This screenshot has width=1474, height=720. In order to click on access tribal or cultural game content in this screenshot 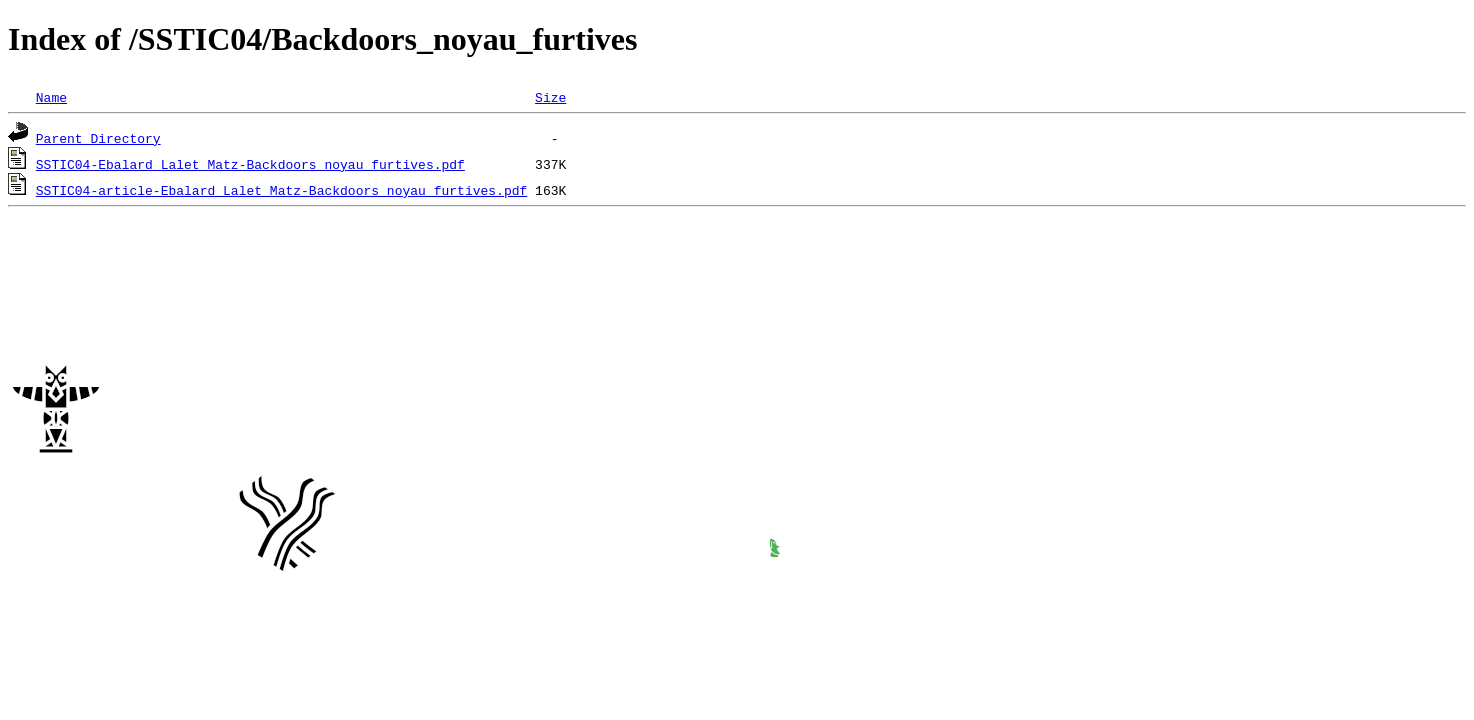, I will do `click(56, 409)`.